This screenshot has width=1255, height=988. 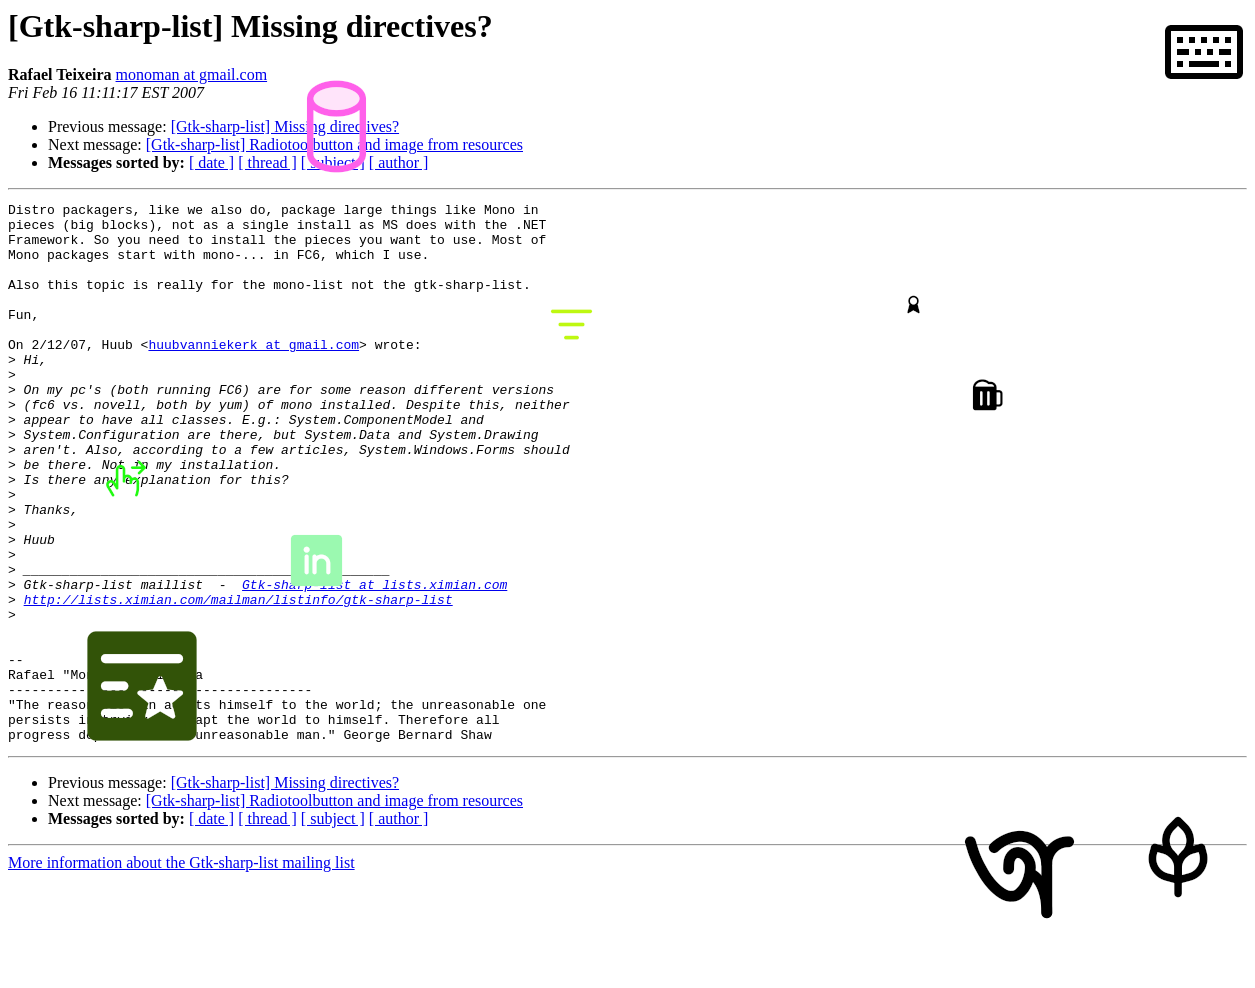 I want to click on view your favorites list, so click(x=142, y=686).